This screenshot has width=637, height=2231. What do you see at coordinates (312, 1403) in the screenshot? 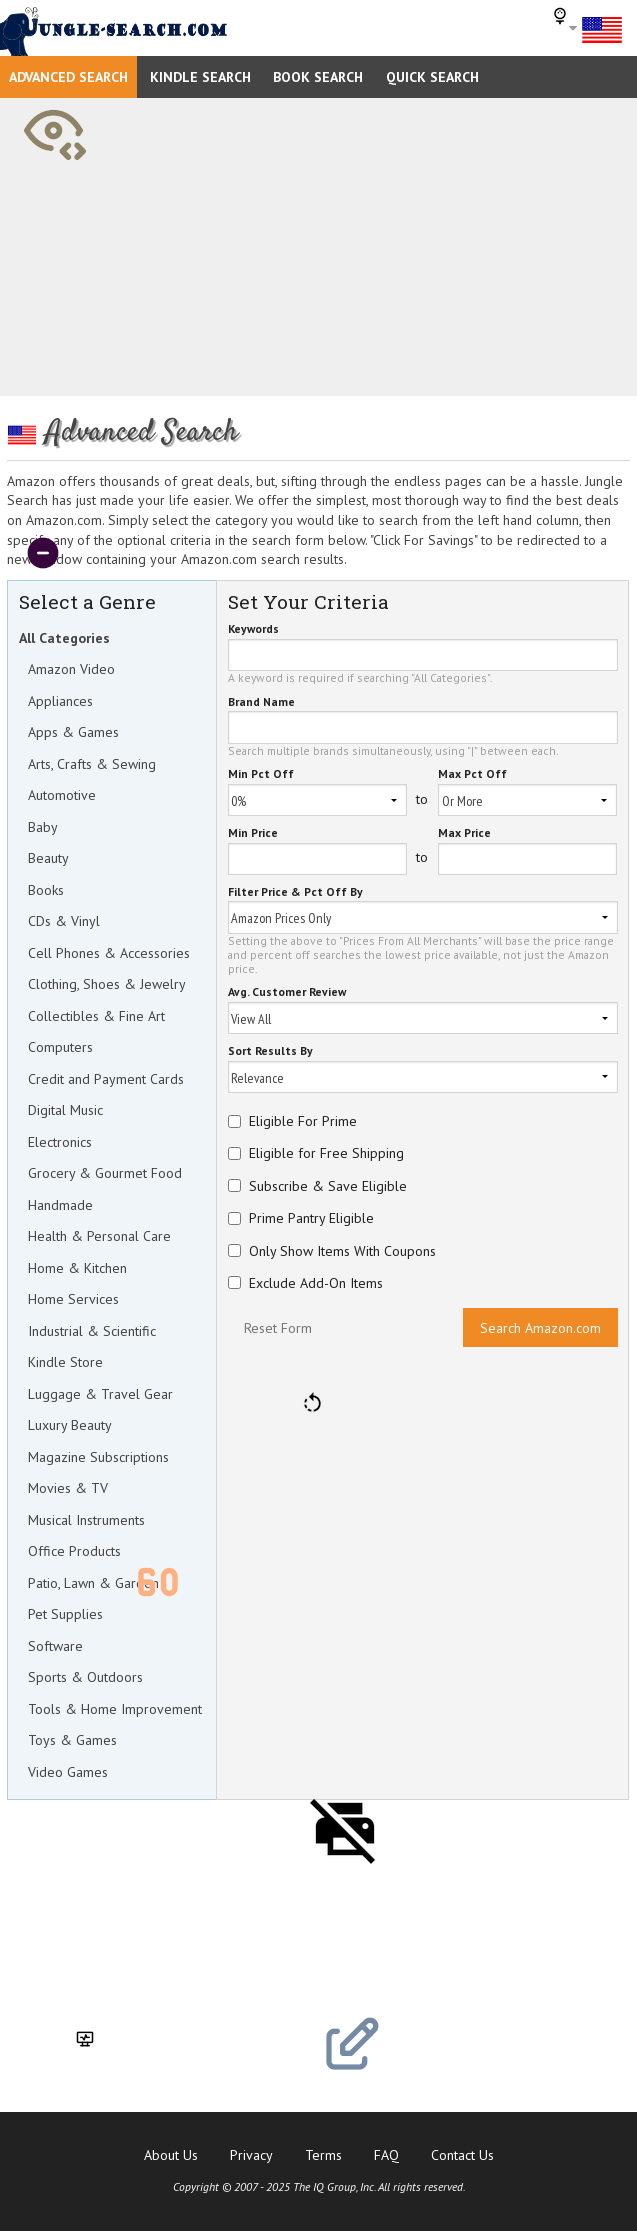
I see `rotate image counterclockwise` at bounding box center [312, 1403].